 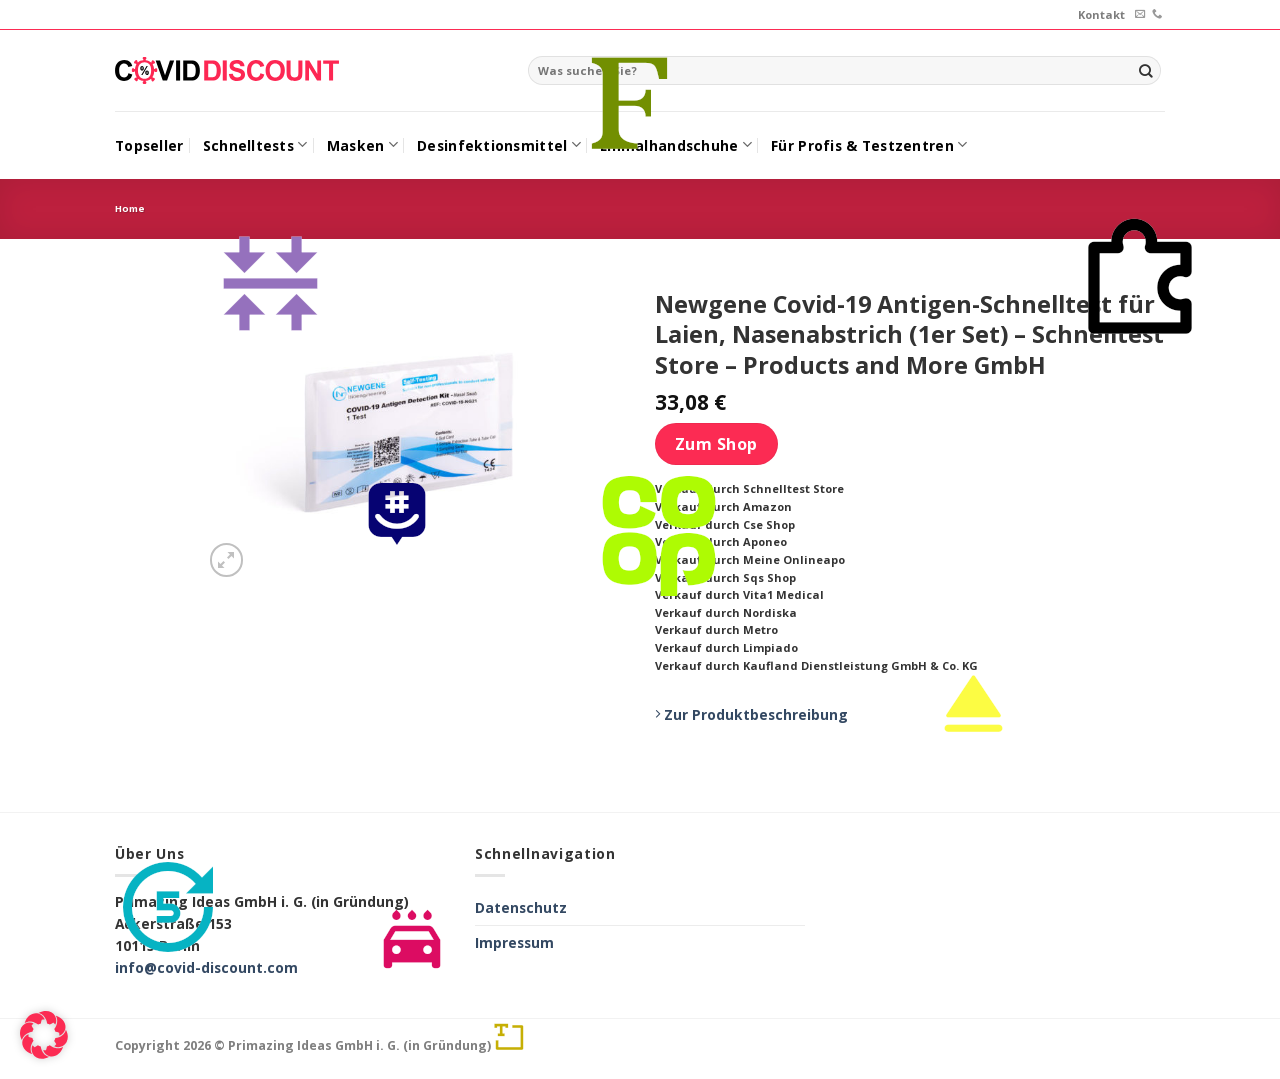 I want to click on co-op brand logo, so click(x=659, y=536).